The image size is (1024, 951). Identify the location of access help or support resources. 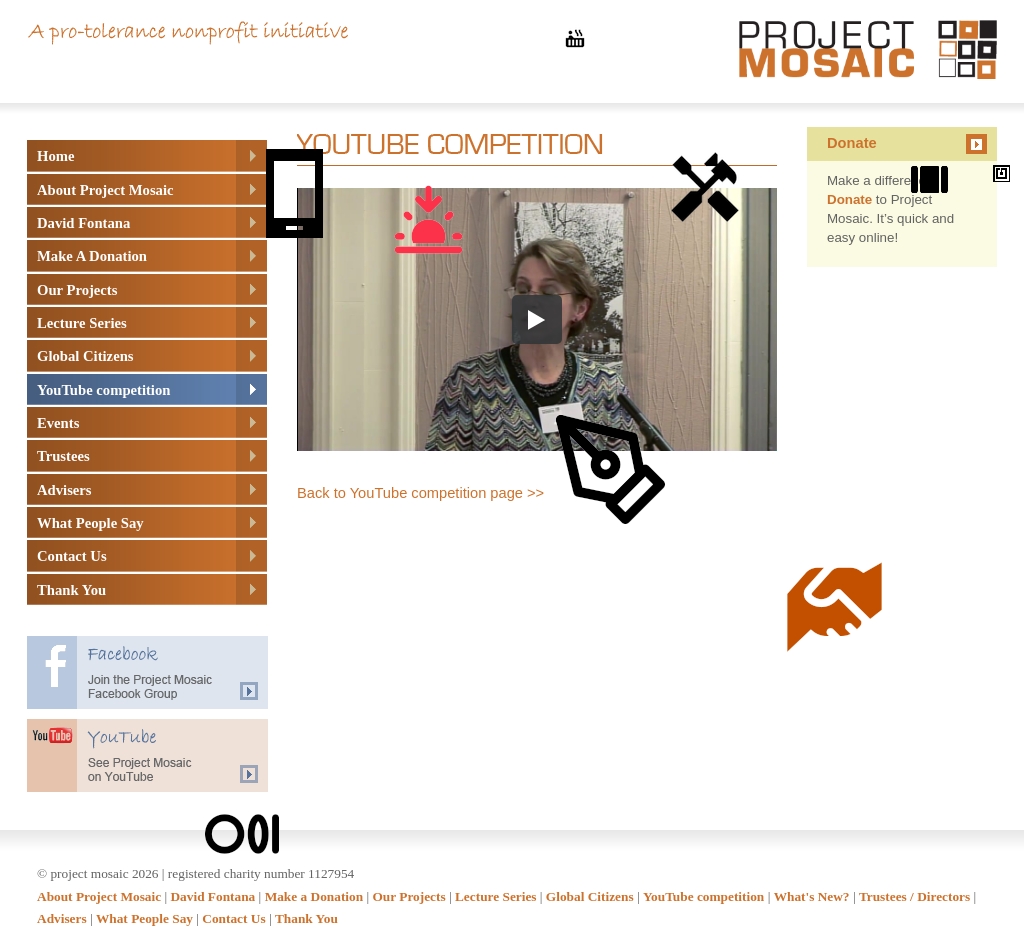
(834, 604).